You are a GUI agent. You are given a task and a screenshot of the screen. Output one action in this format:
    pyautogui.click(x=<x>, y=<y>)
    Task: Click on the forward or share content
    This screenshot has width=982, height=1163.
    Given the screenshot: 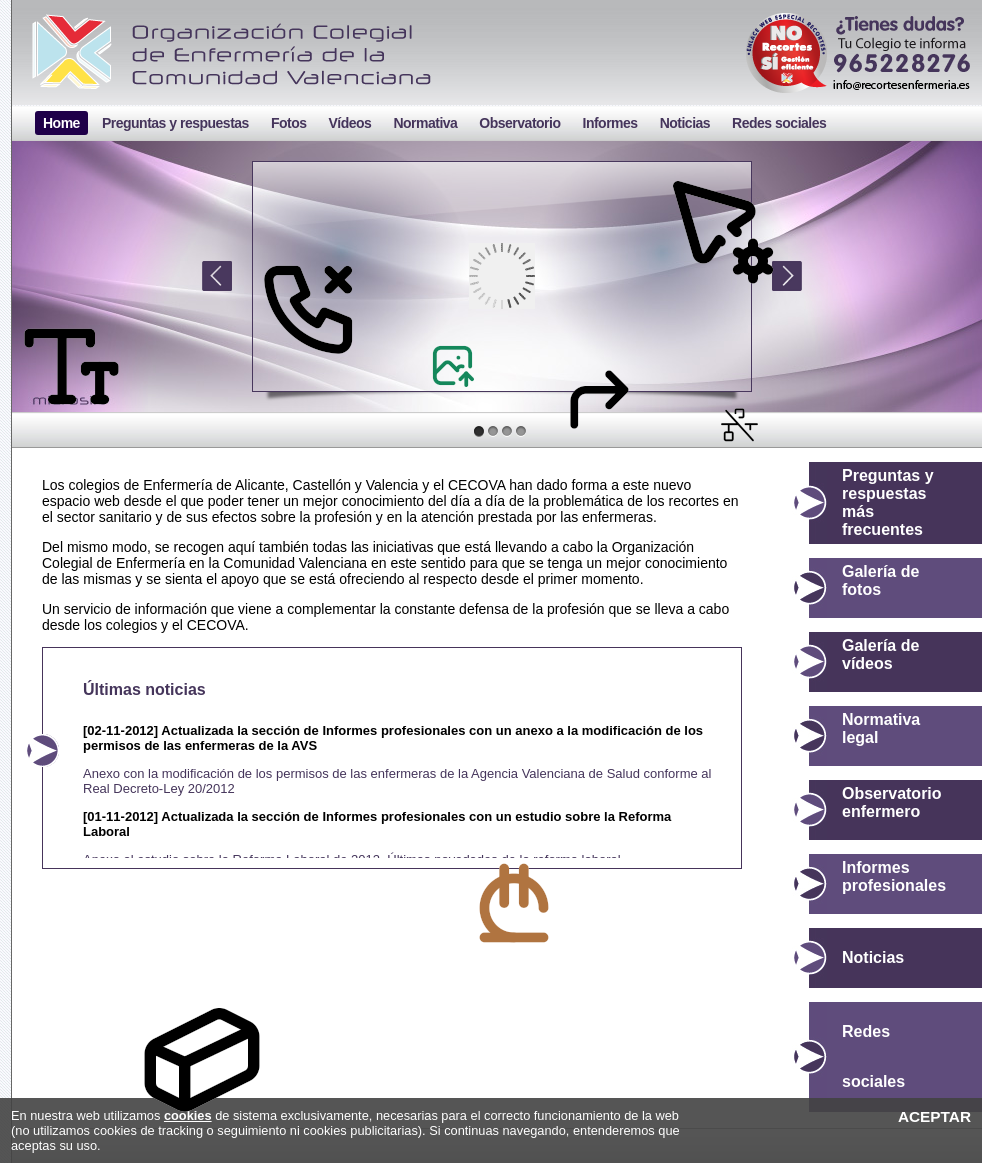 What is the action you would take?
    pyautogui.click(x=597, y=401)
    